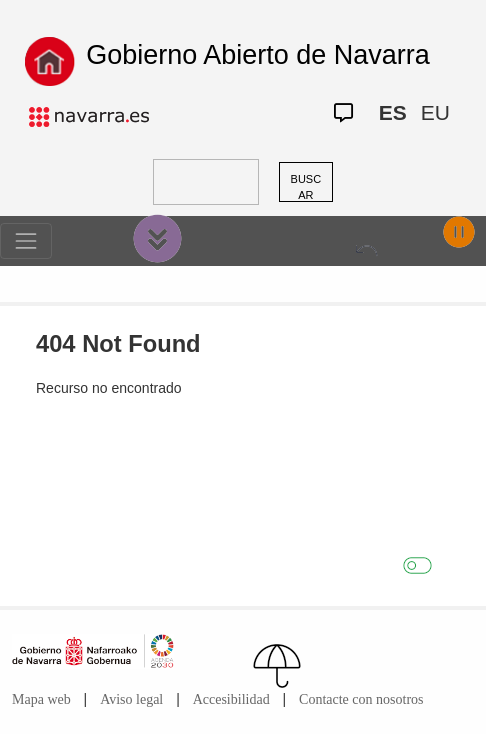 This screenshot has height=734, width=486. What do you see at coordinates (459, 232) in the screenshot?
I see `pause media playback` at bounding box center [459, 232].